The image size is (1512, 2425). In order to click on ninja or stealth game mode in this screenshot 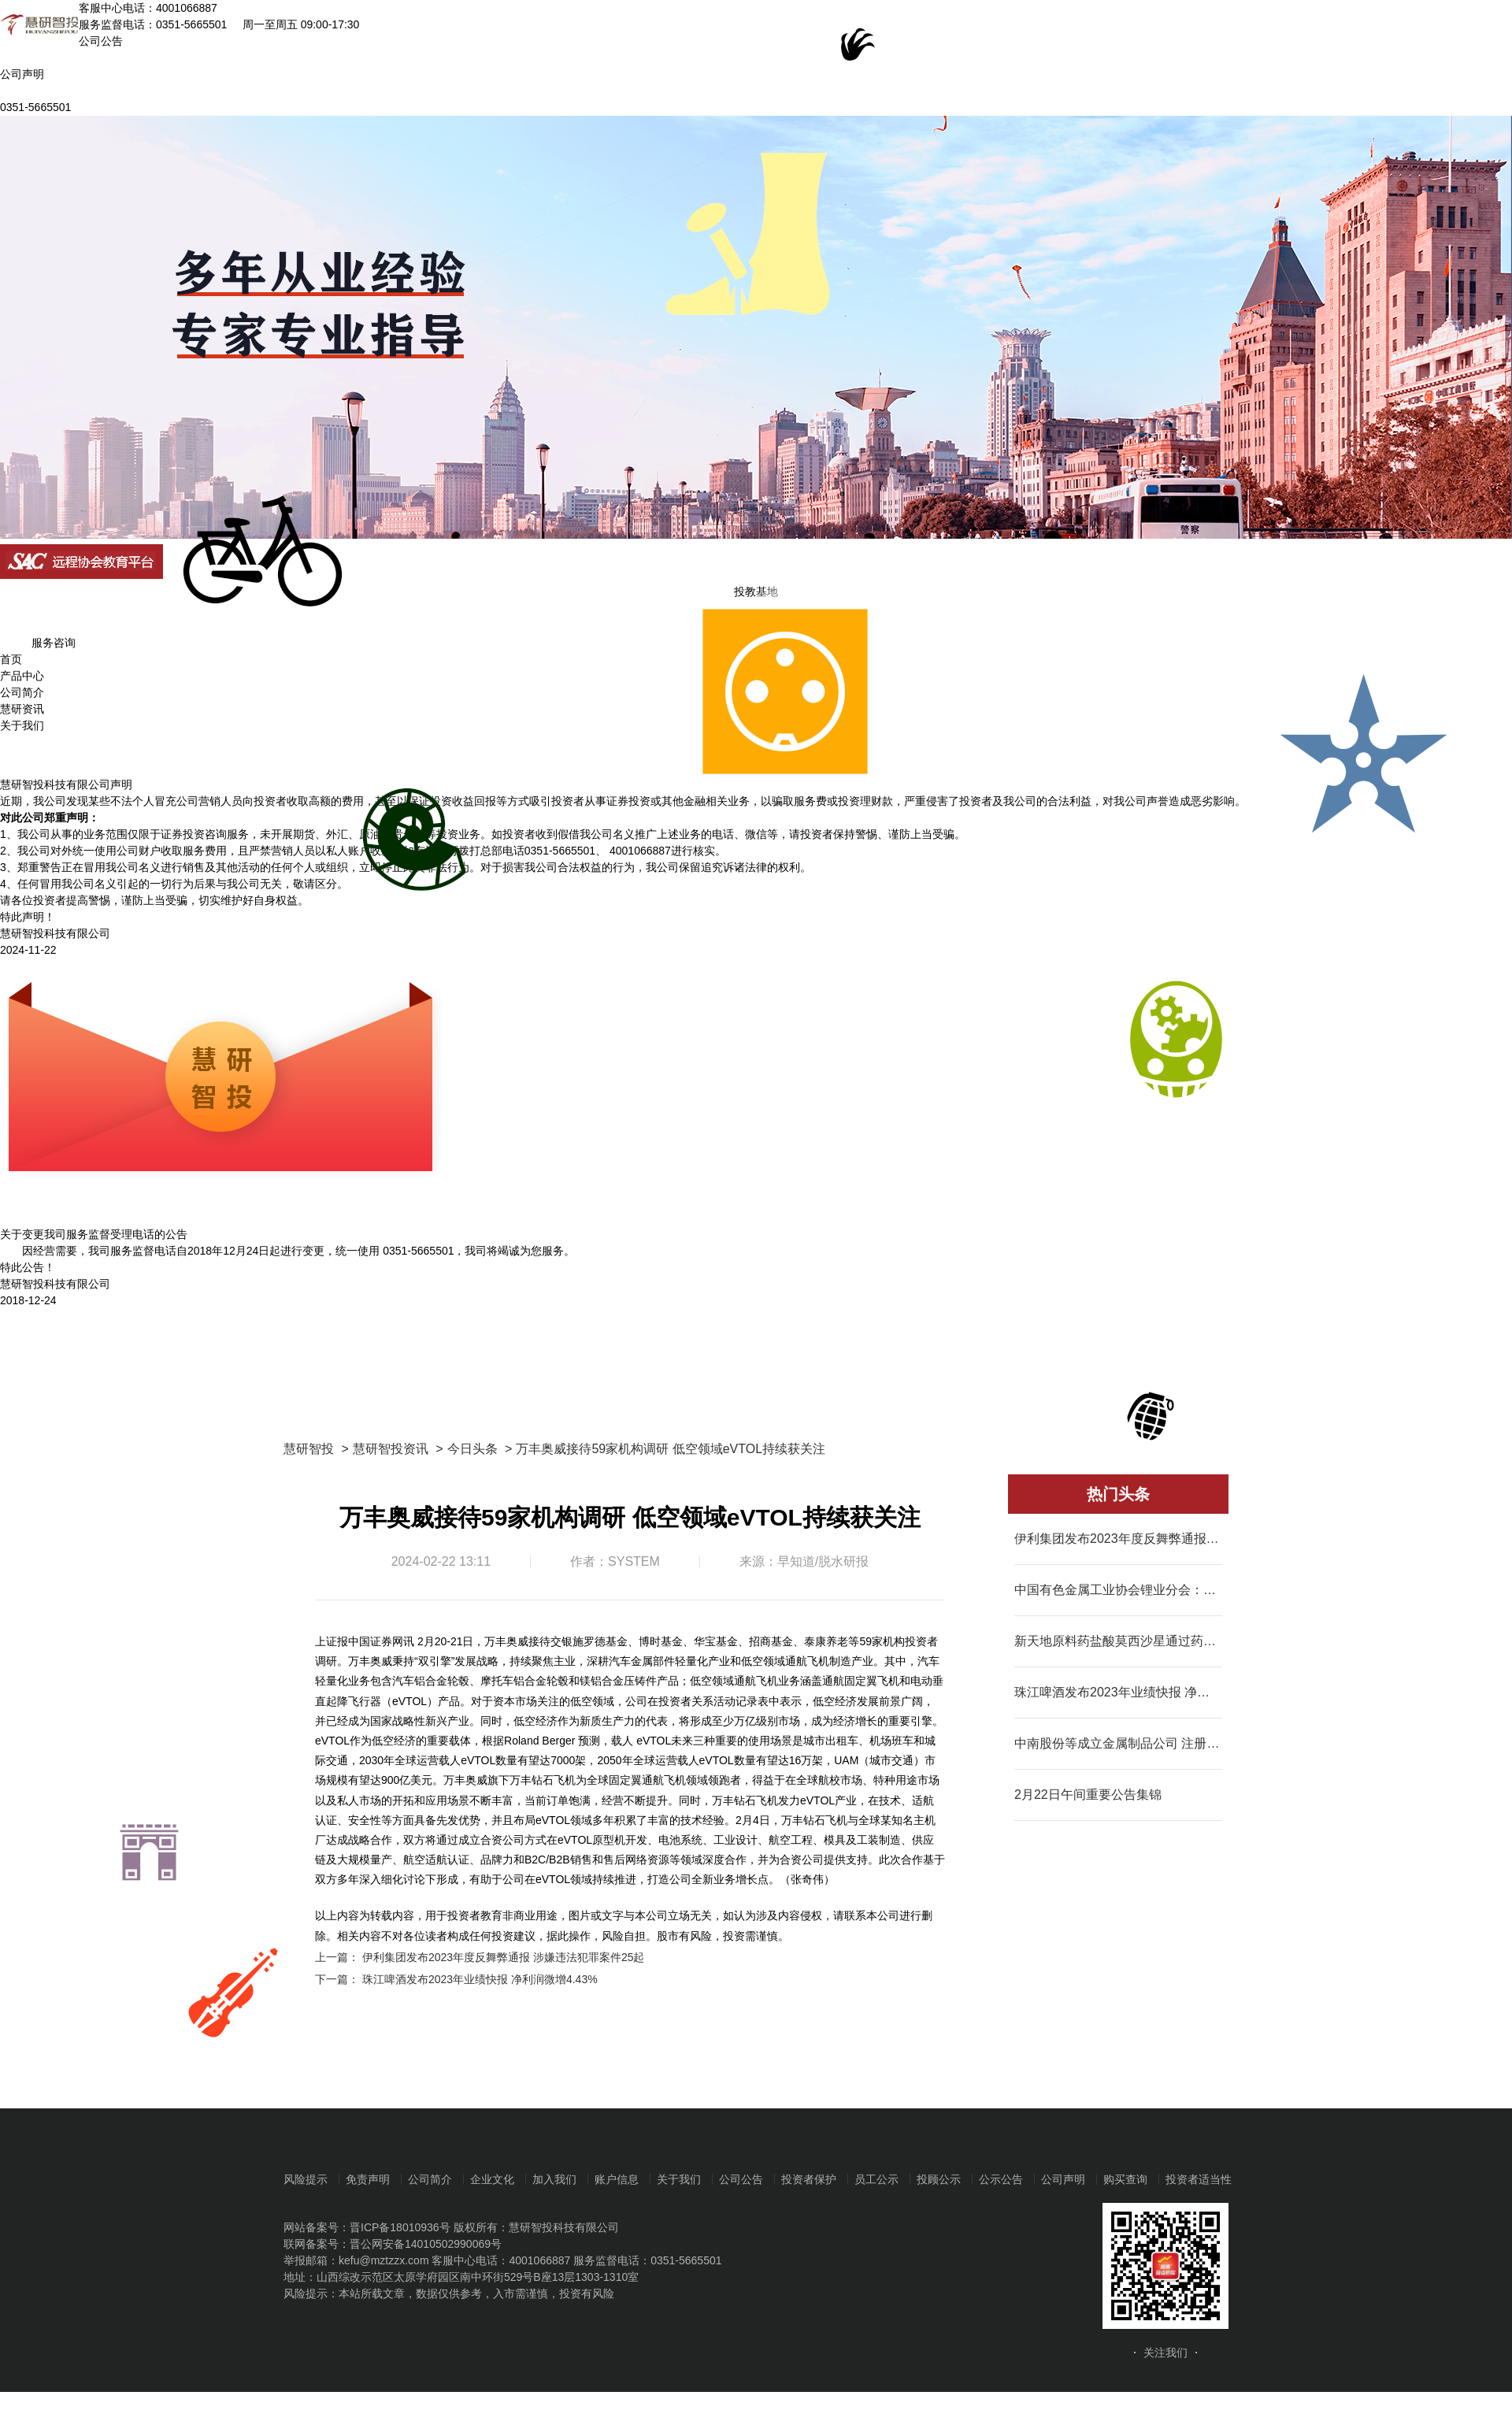, I will do `click(1363, 753)`.